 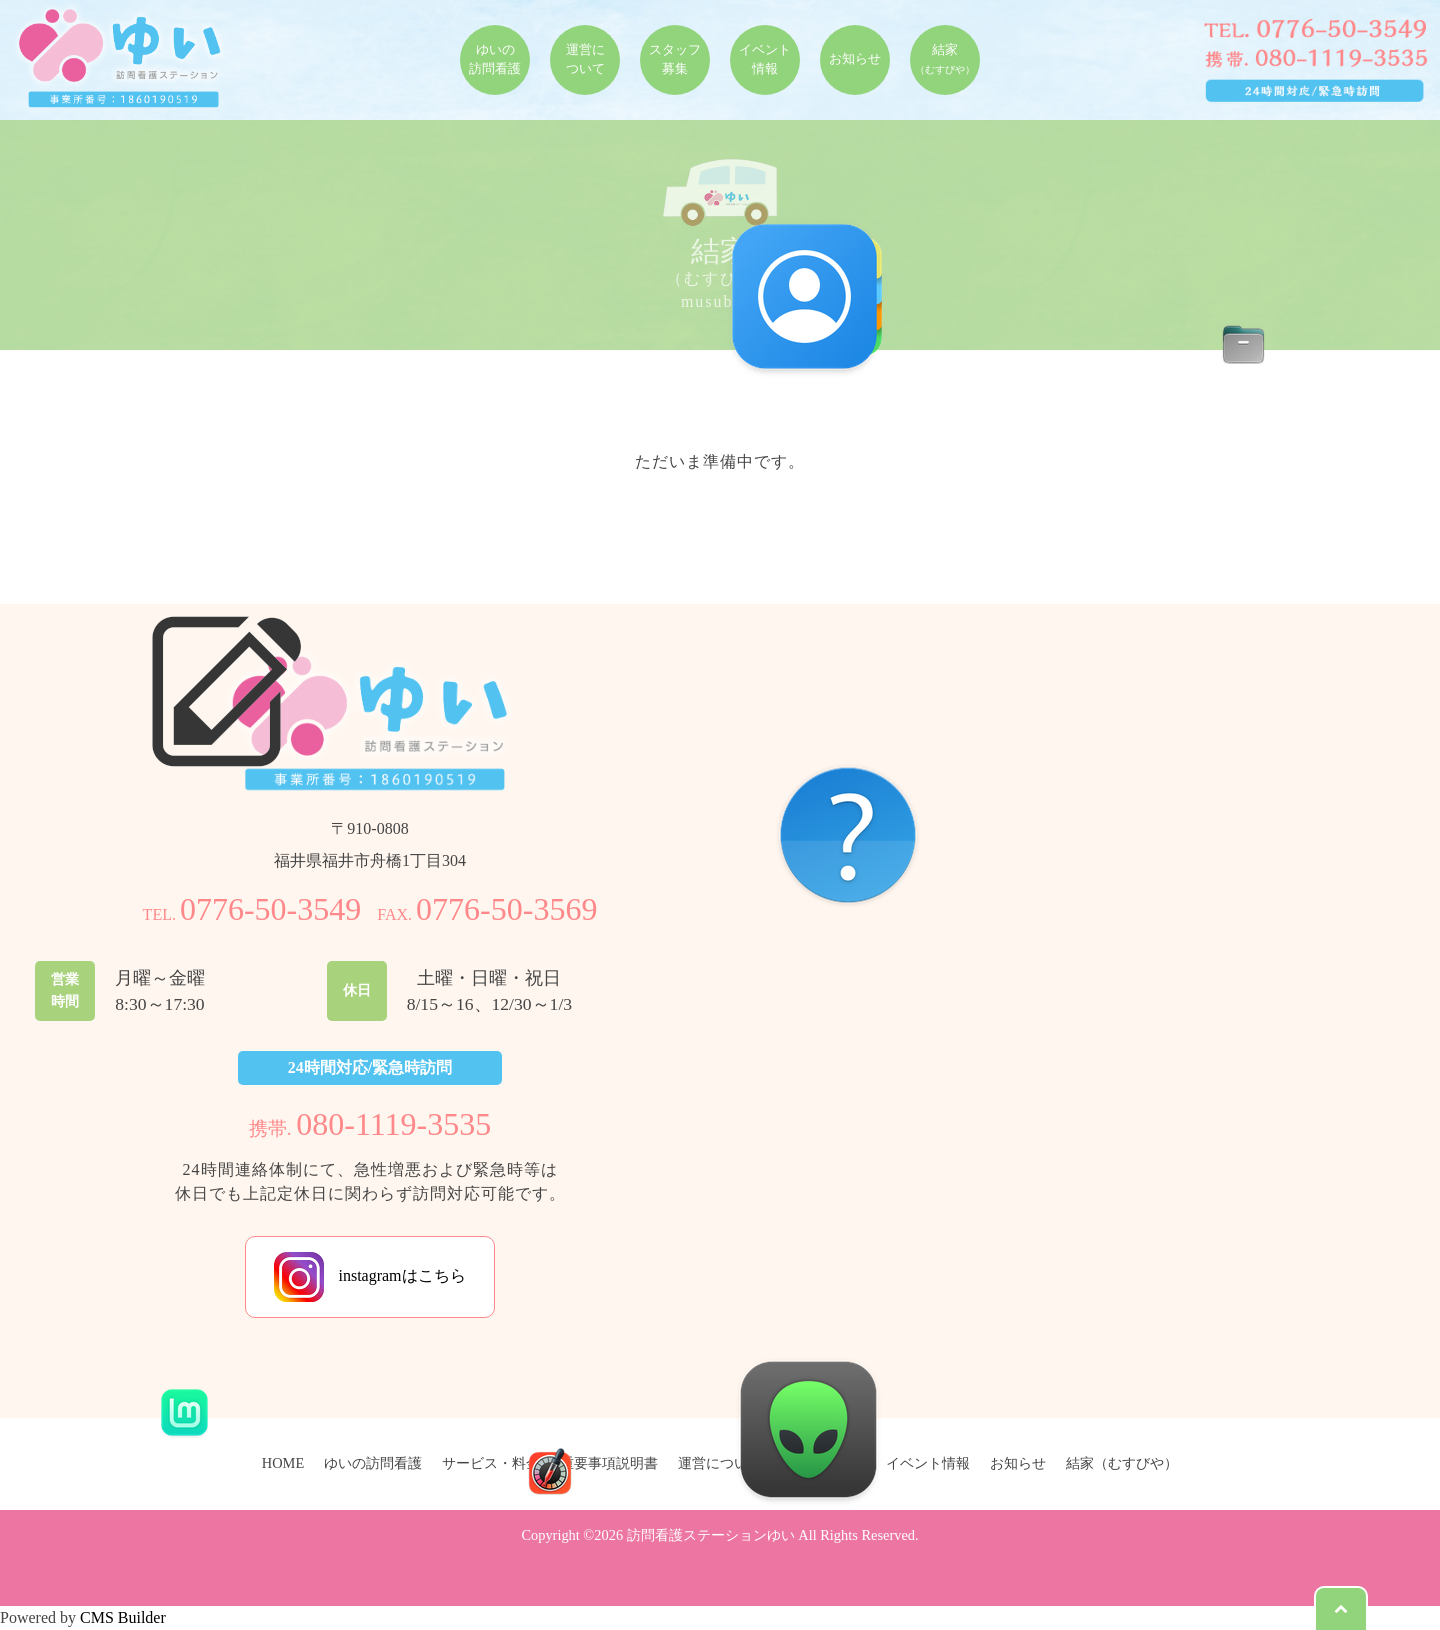 What do you see at coordinates (184, 1412) in the screenshot?
I see `open linux mint welcome screen` at bounding box center [184, 1412].